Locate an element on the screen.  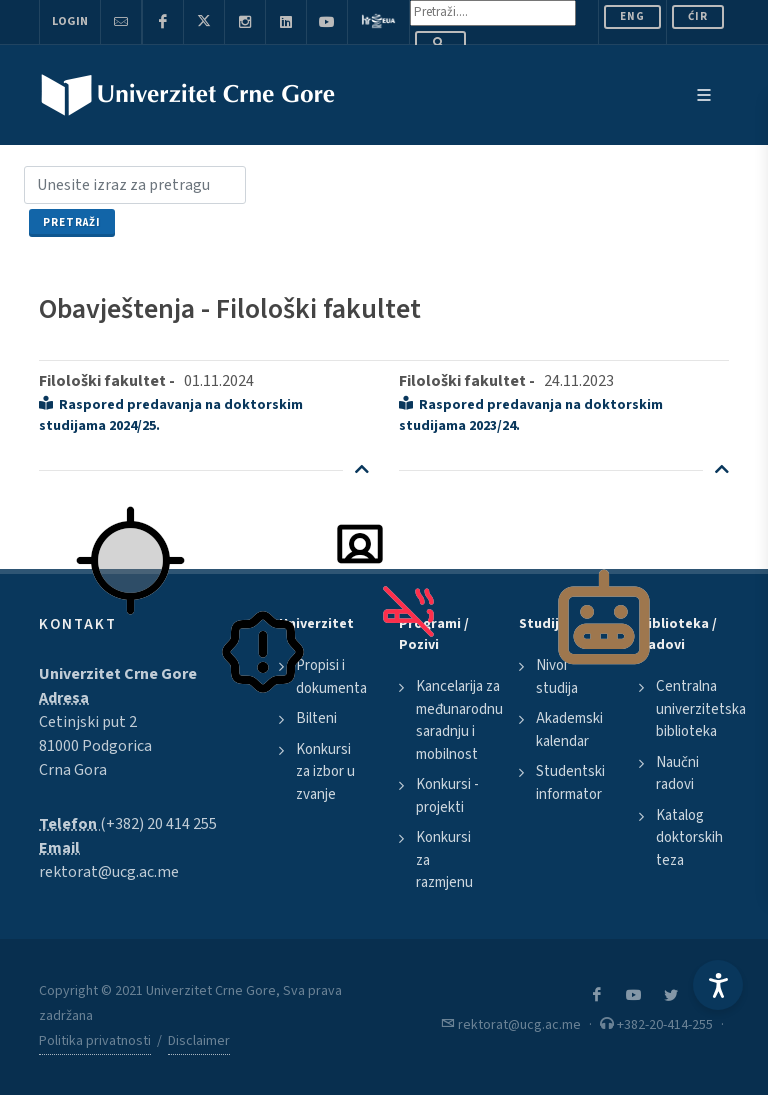
indicates a warning or alert requiring attention is located at coordinates (263, 652).